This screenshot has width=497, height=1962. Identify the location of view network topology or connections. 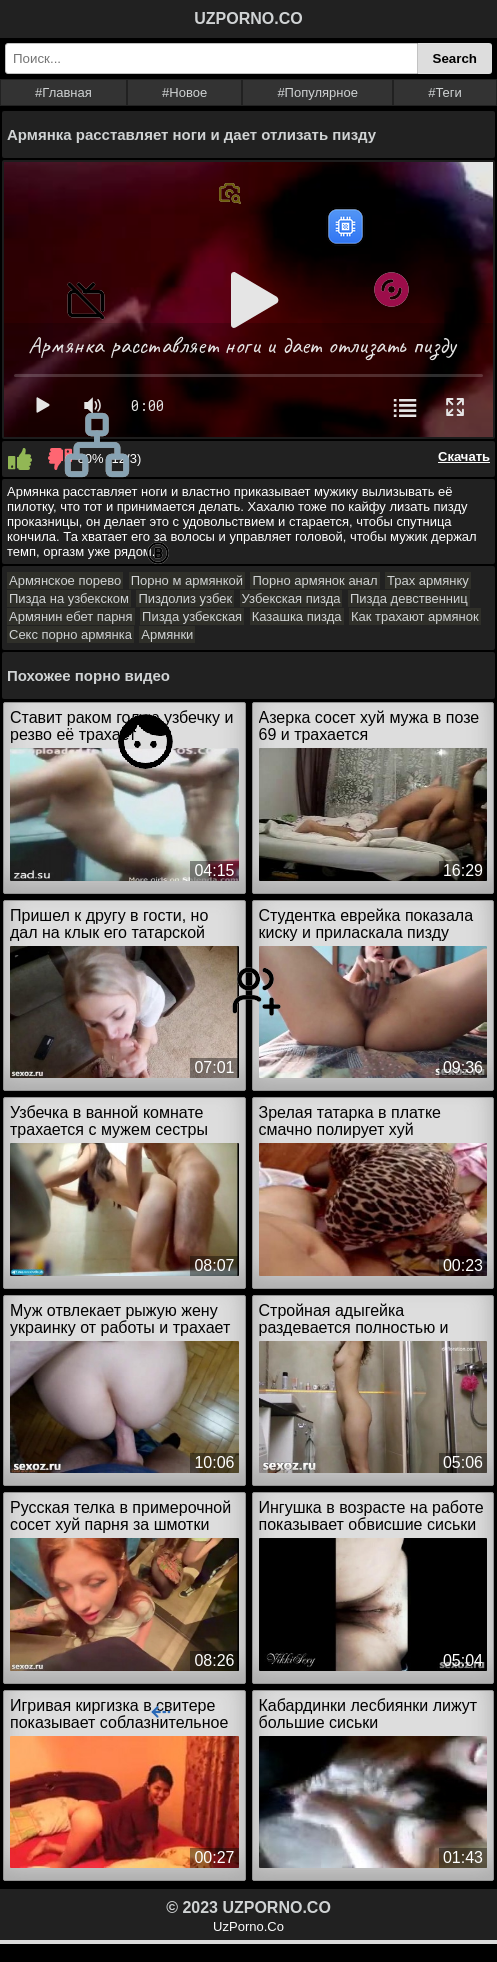
(97, 445).